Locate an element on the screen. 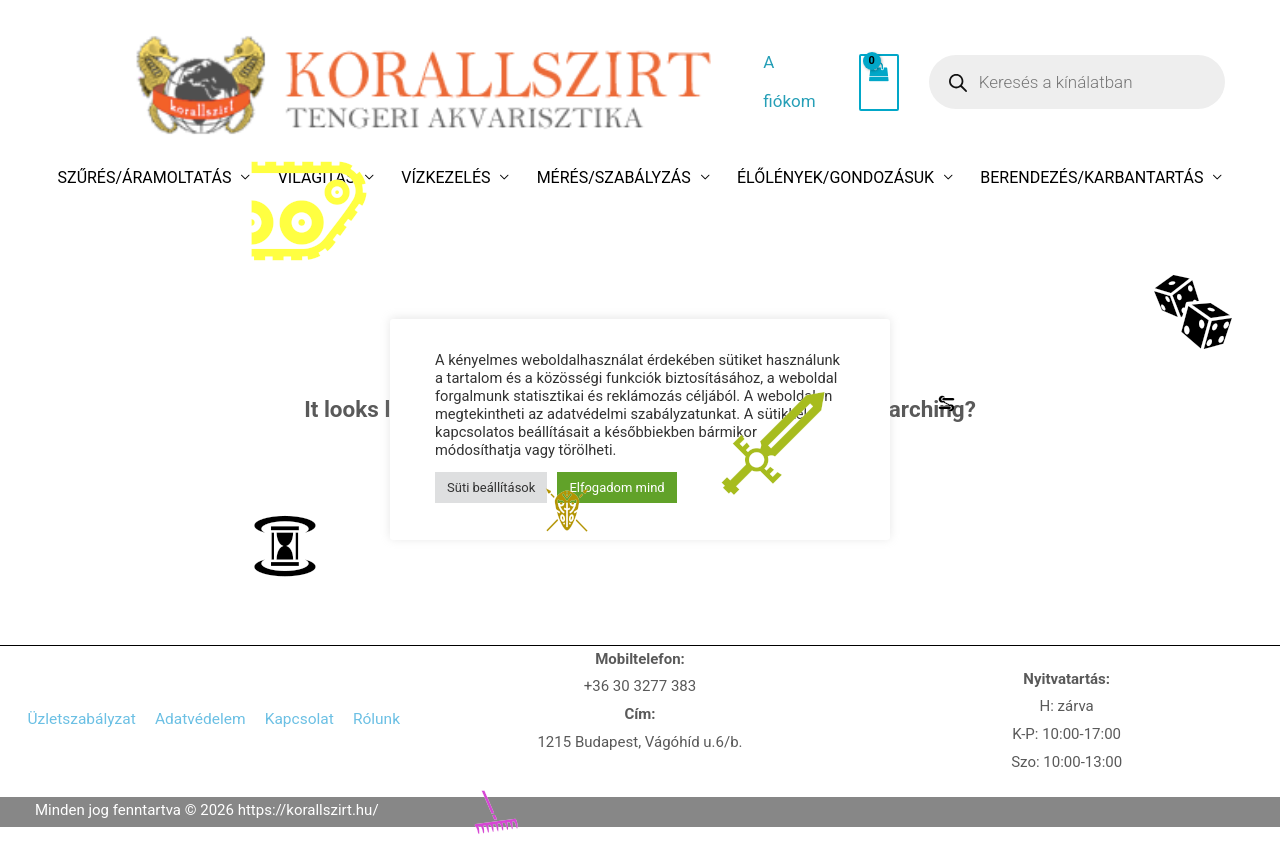 The height and width of the screenshot is (855, 1280). tribal or warrior faction emblem in a game is located at coordinates (567, 510).